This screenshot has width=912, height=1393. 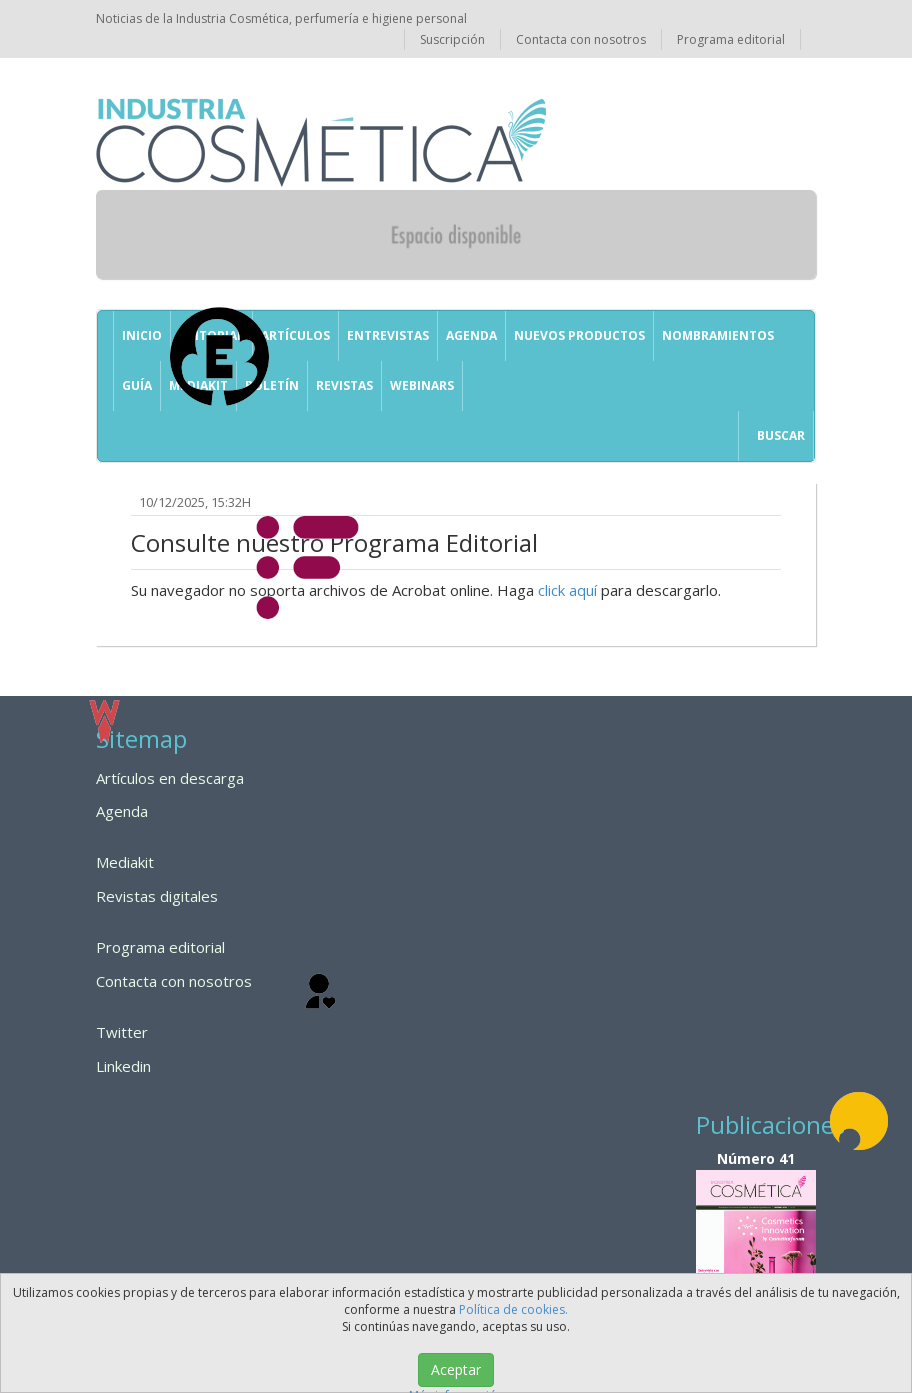 What do you see at coordinates (307, 567) in the screenshot?
I see `codefactor code review service logo` at bounding box center [307, 567].